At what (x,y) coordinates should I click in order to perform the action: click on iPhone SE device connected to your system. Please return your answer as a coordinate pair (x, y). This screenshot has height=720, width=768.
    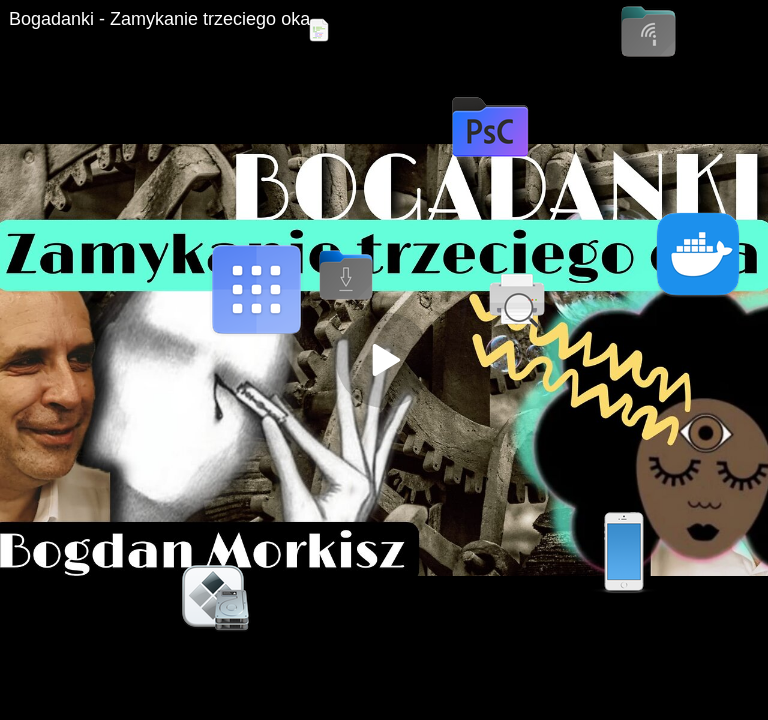
    Looking at the image, I should click on (624, 553).